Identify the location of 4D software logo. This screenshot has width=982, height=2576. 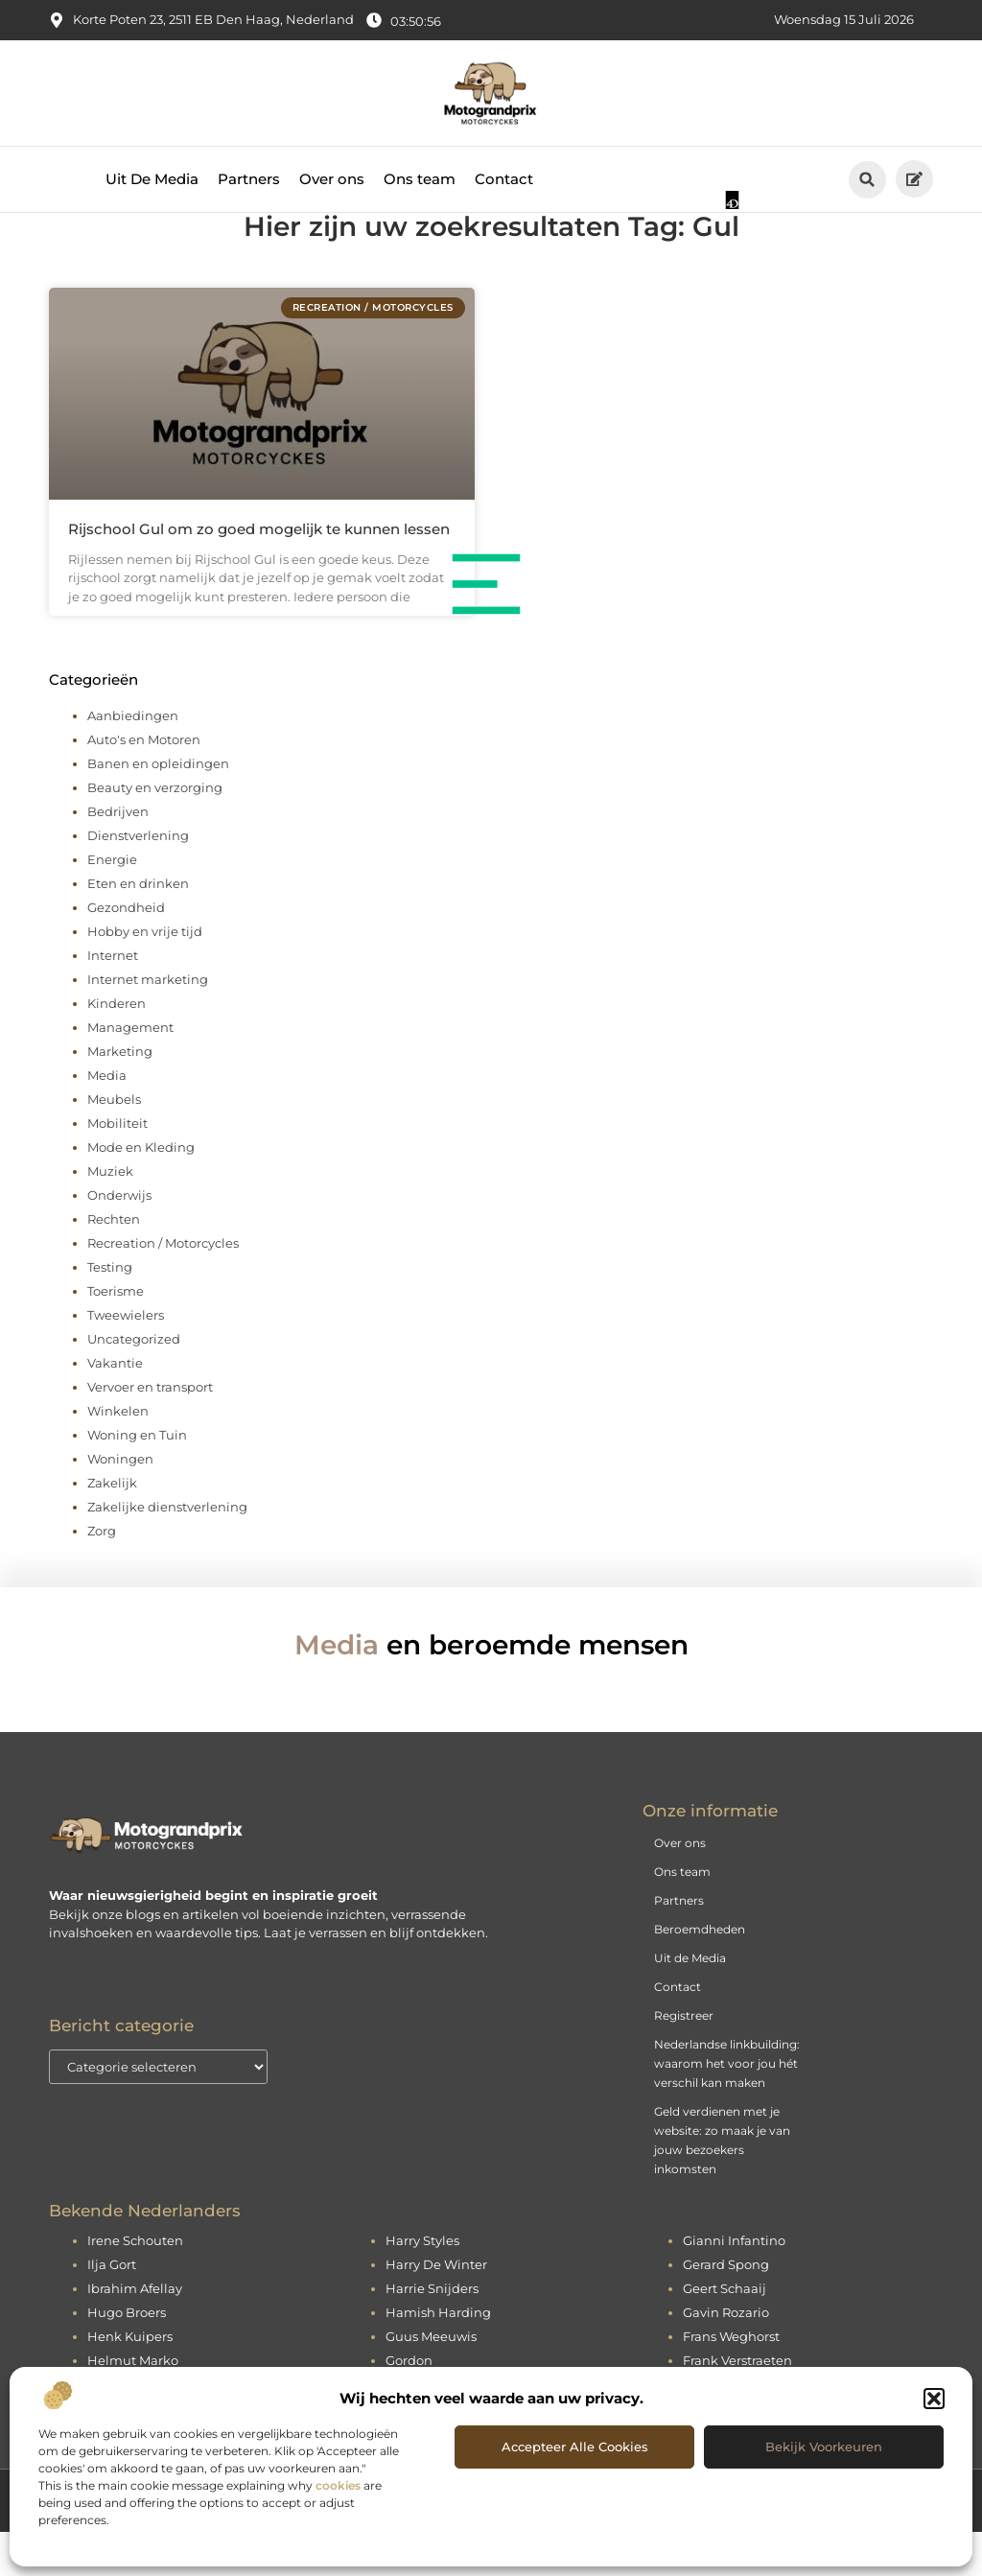
(732, 199).